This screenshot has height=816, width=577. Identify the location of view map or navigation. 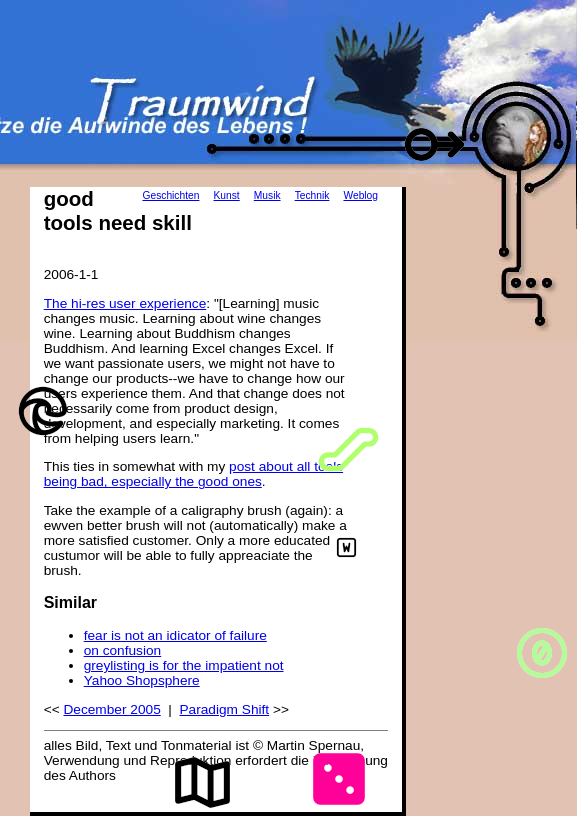
(202, 782).